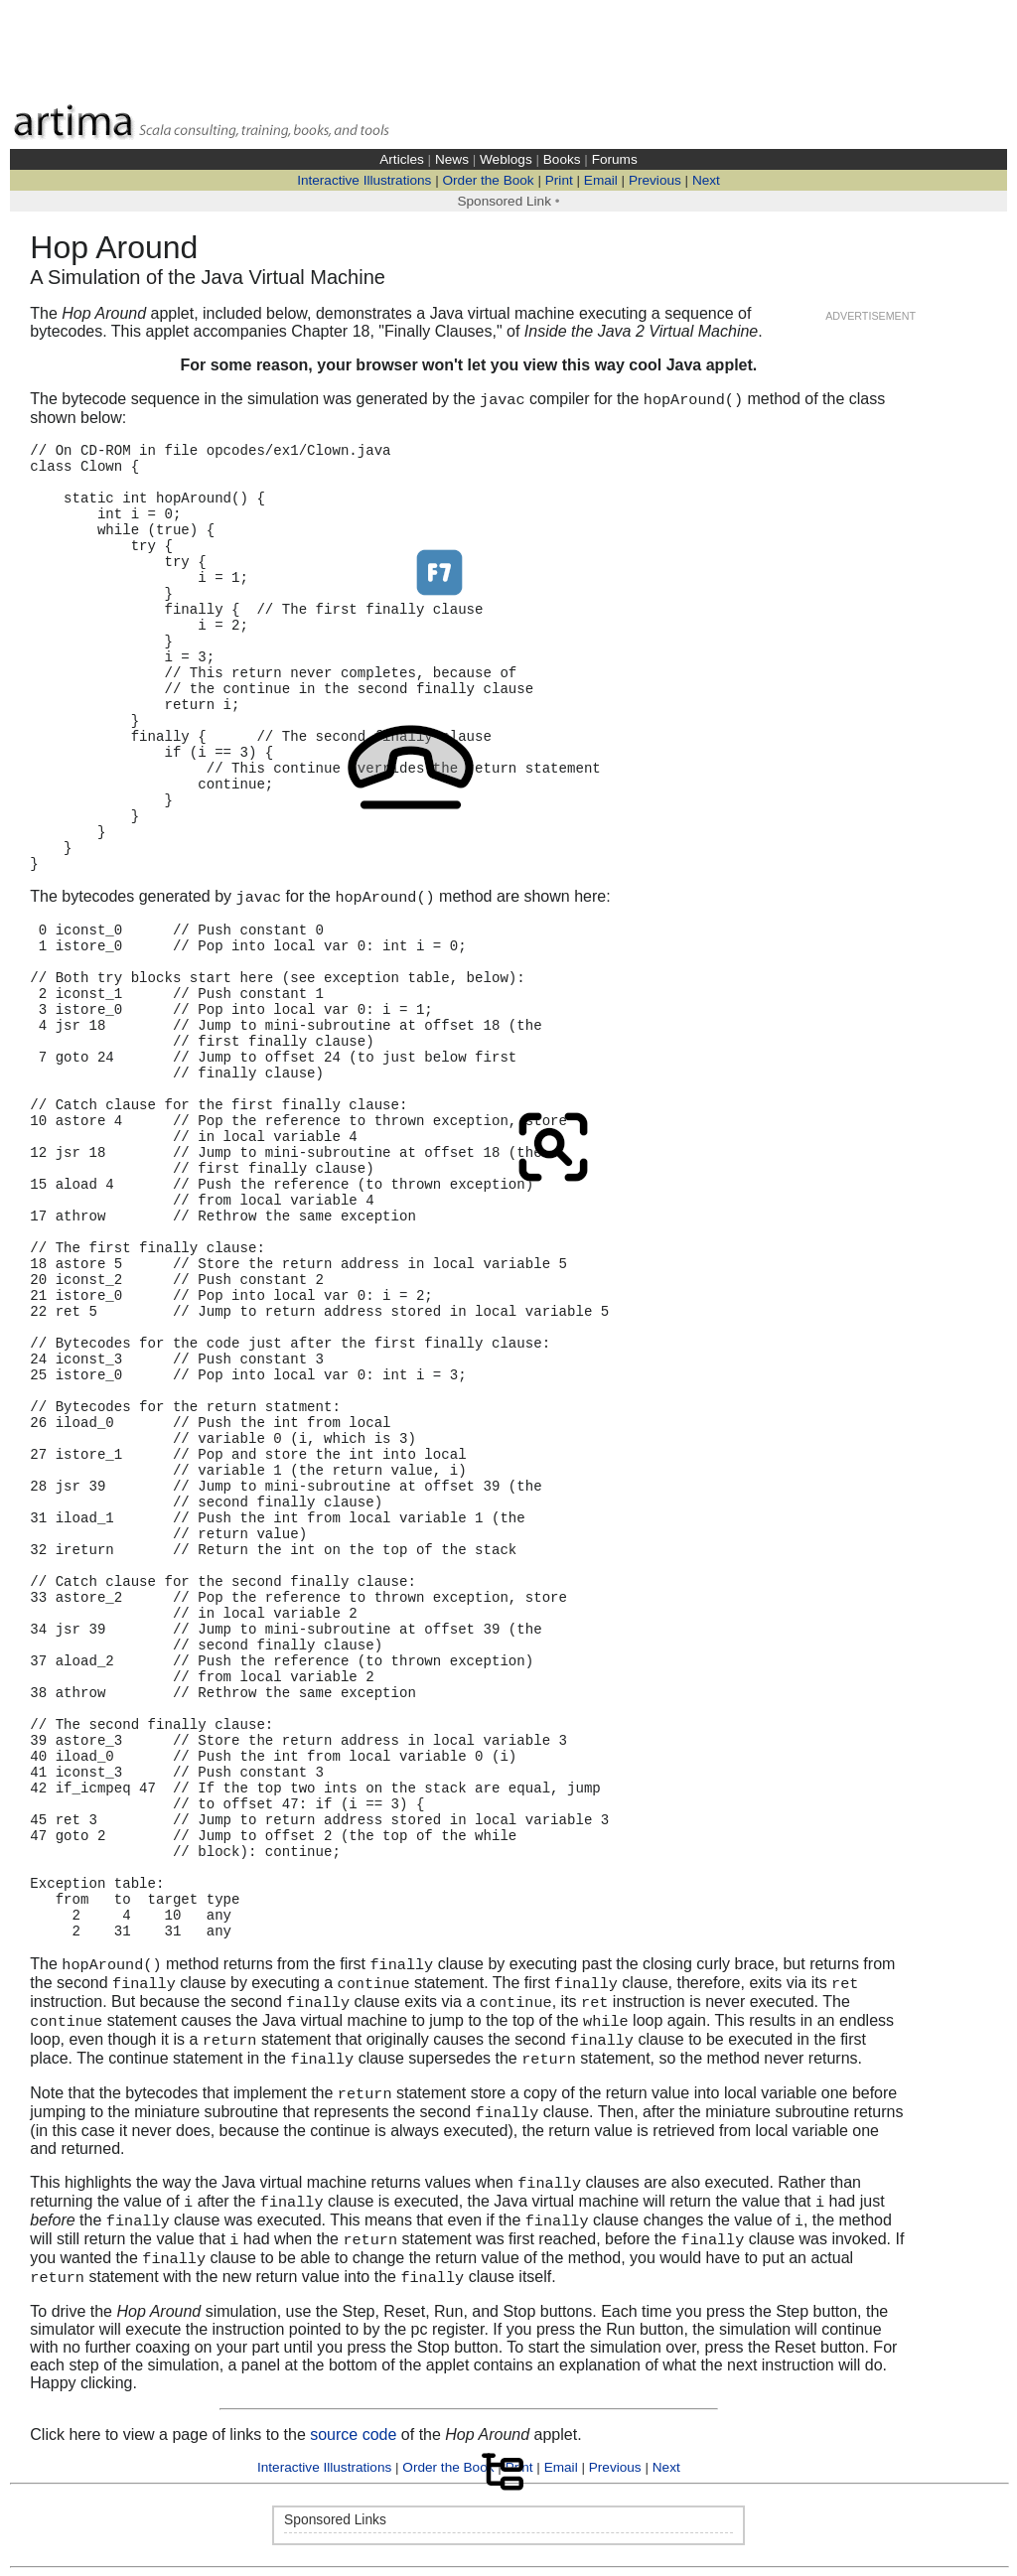 Image resolution: width=1017 pixels, height=2576 pixels. What do you see at coordinates (553, 1147) in the screenshot?
I see `scan or search within a selected area` at bounding box center [553, 1147].